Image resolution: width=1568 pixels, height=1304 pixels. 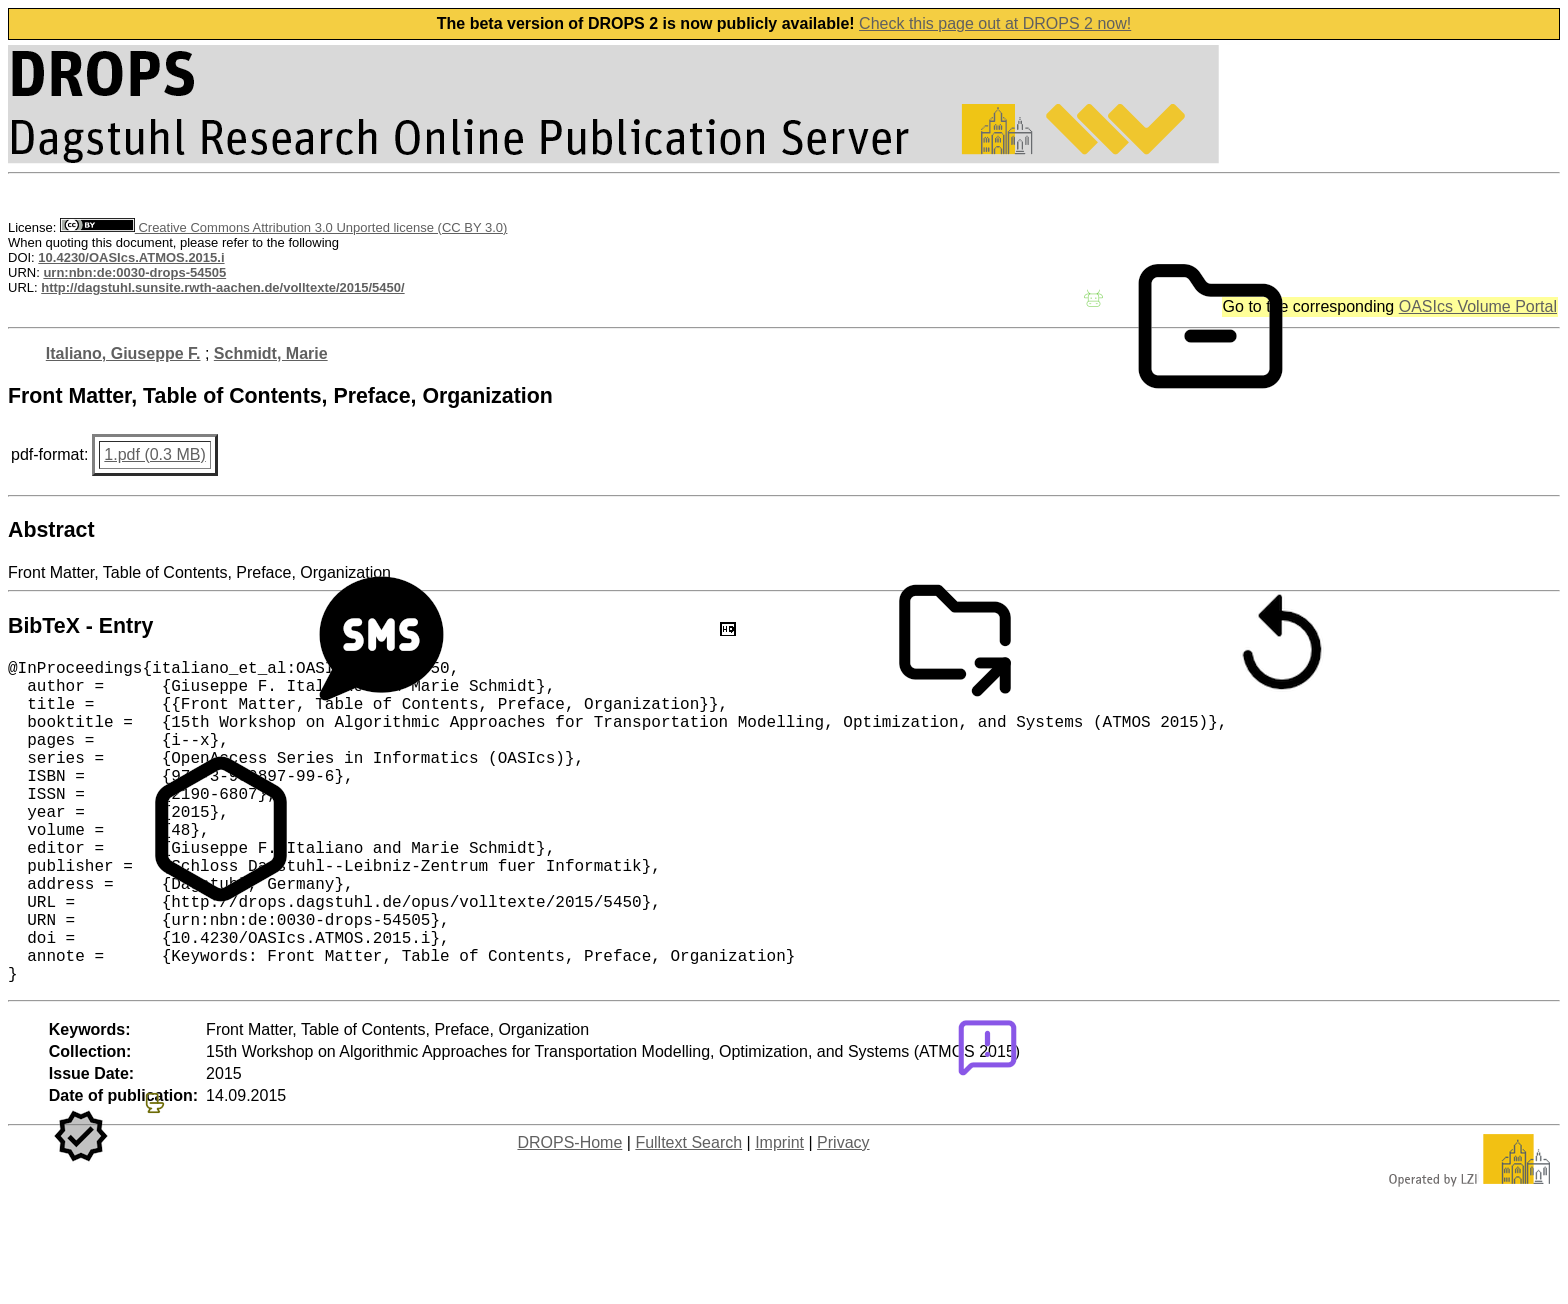 What do you see at coordinates (1093, 298) in the screenshot?
I see `access farm or agricultural features` at bounding box center [1093, 298].